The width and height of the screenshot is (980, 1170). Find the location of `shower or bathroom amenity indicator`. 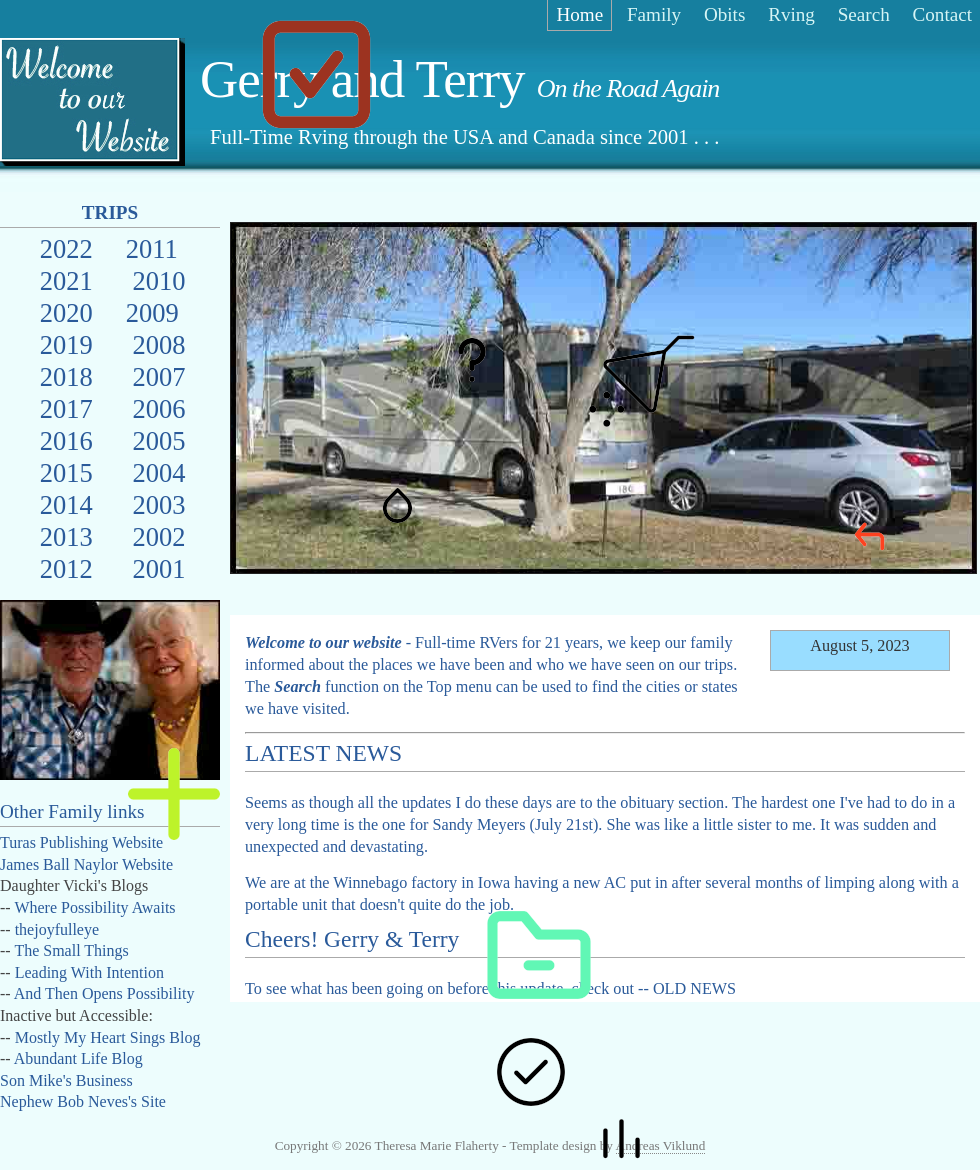

shower or bathroom amenity indicator is located at coordinates (640, 376).